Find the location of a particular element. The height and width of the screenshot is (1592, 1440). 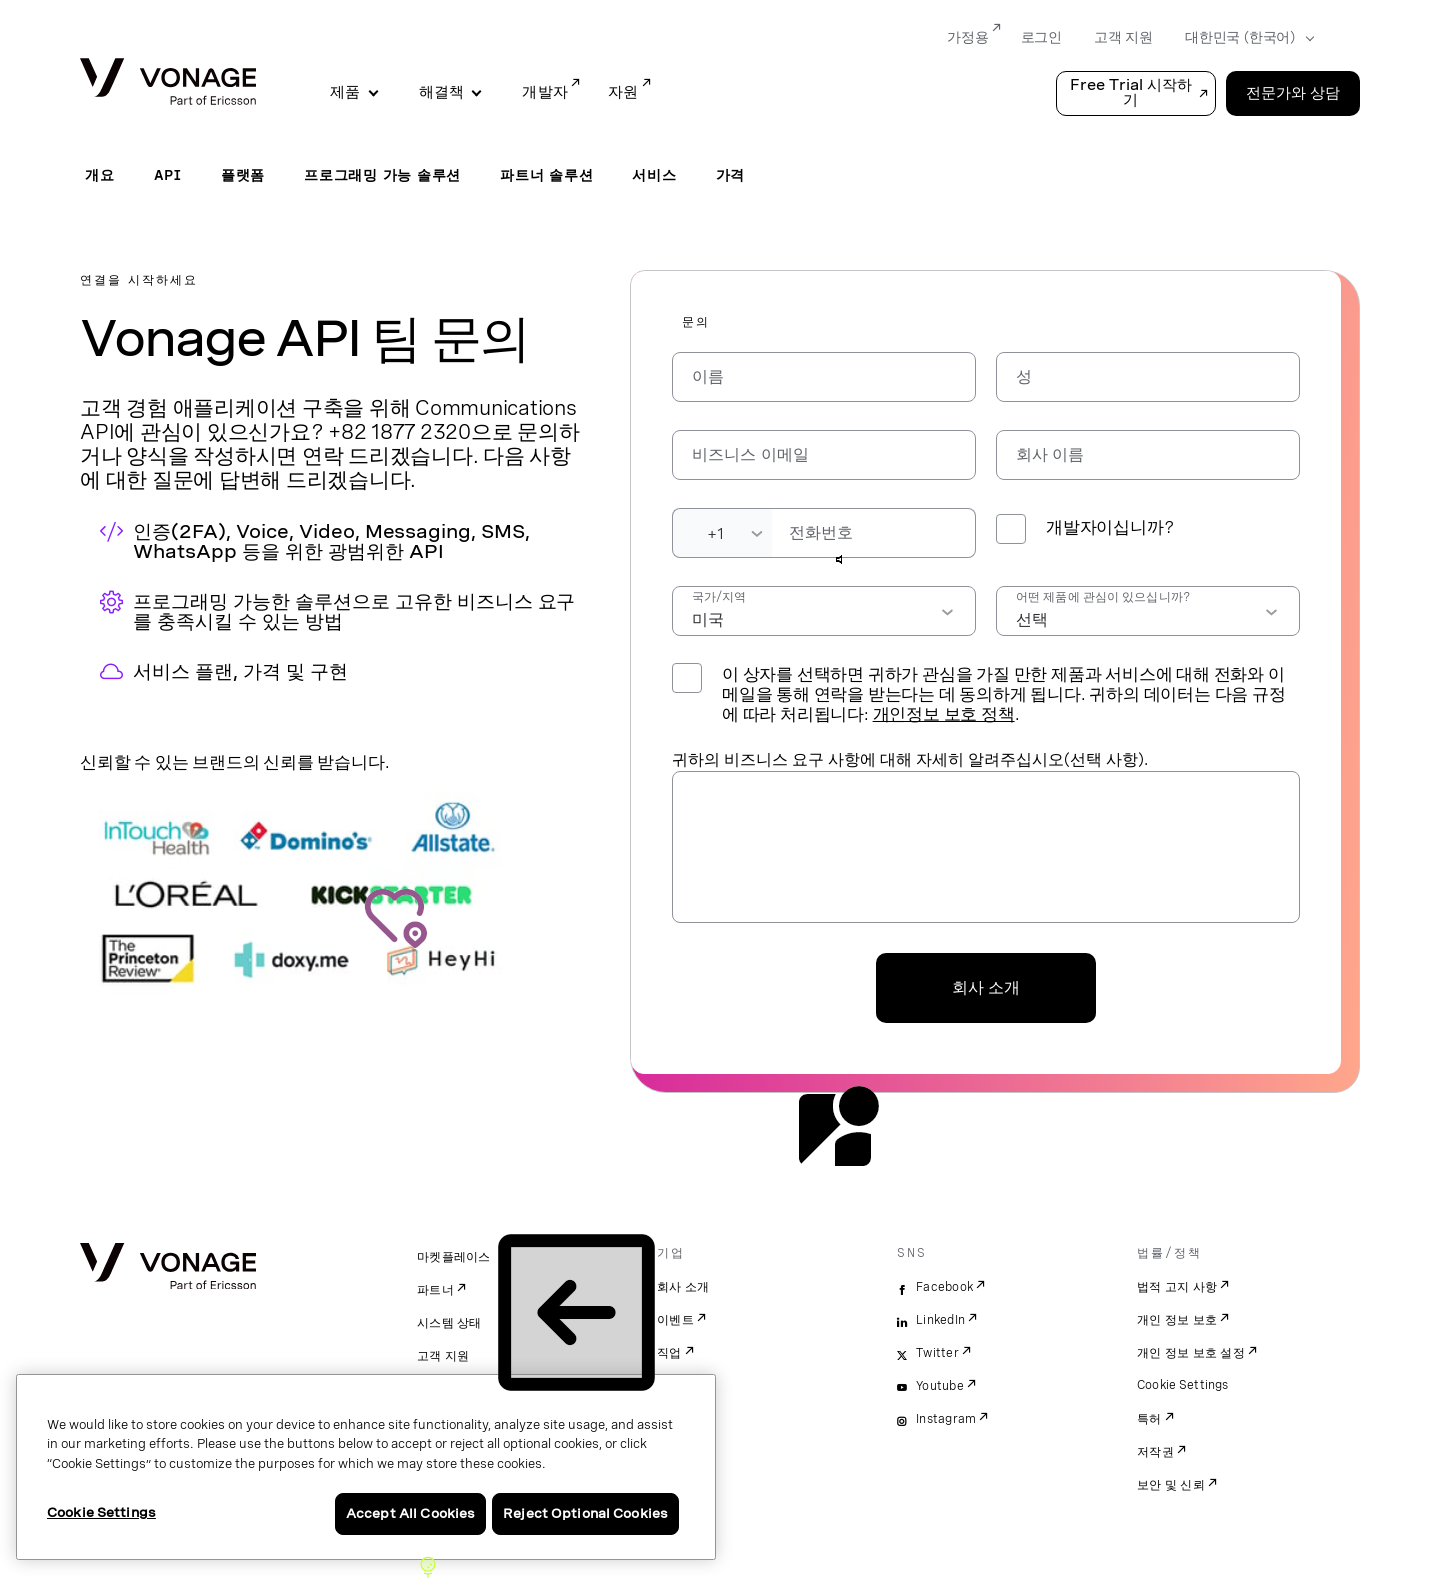

access golf-related features or content is located at coordinates (428, 1567).